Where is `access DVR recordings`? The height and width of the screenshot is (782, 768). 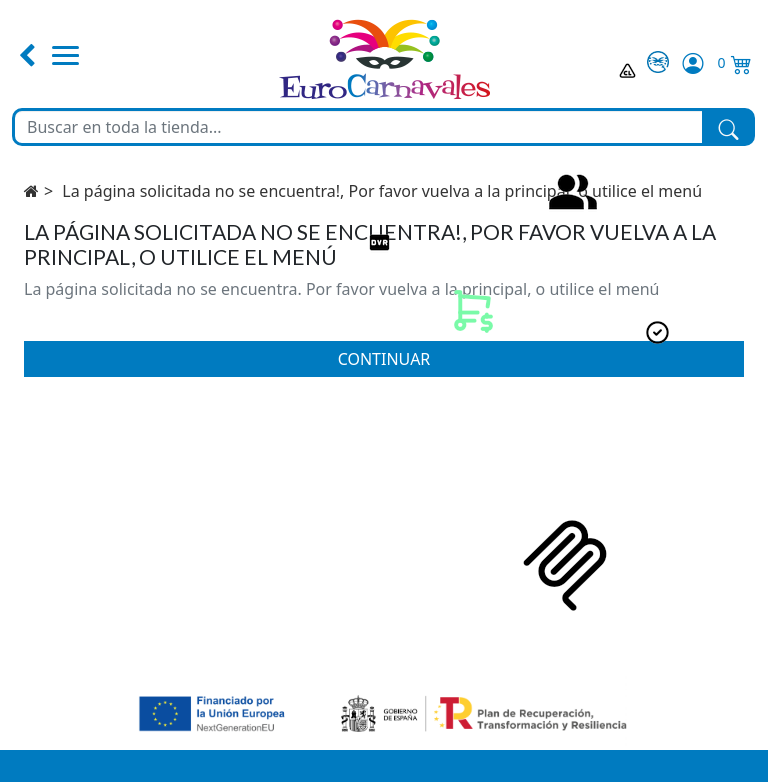
access DVR recordings is located at coordinates (379, 242).